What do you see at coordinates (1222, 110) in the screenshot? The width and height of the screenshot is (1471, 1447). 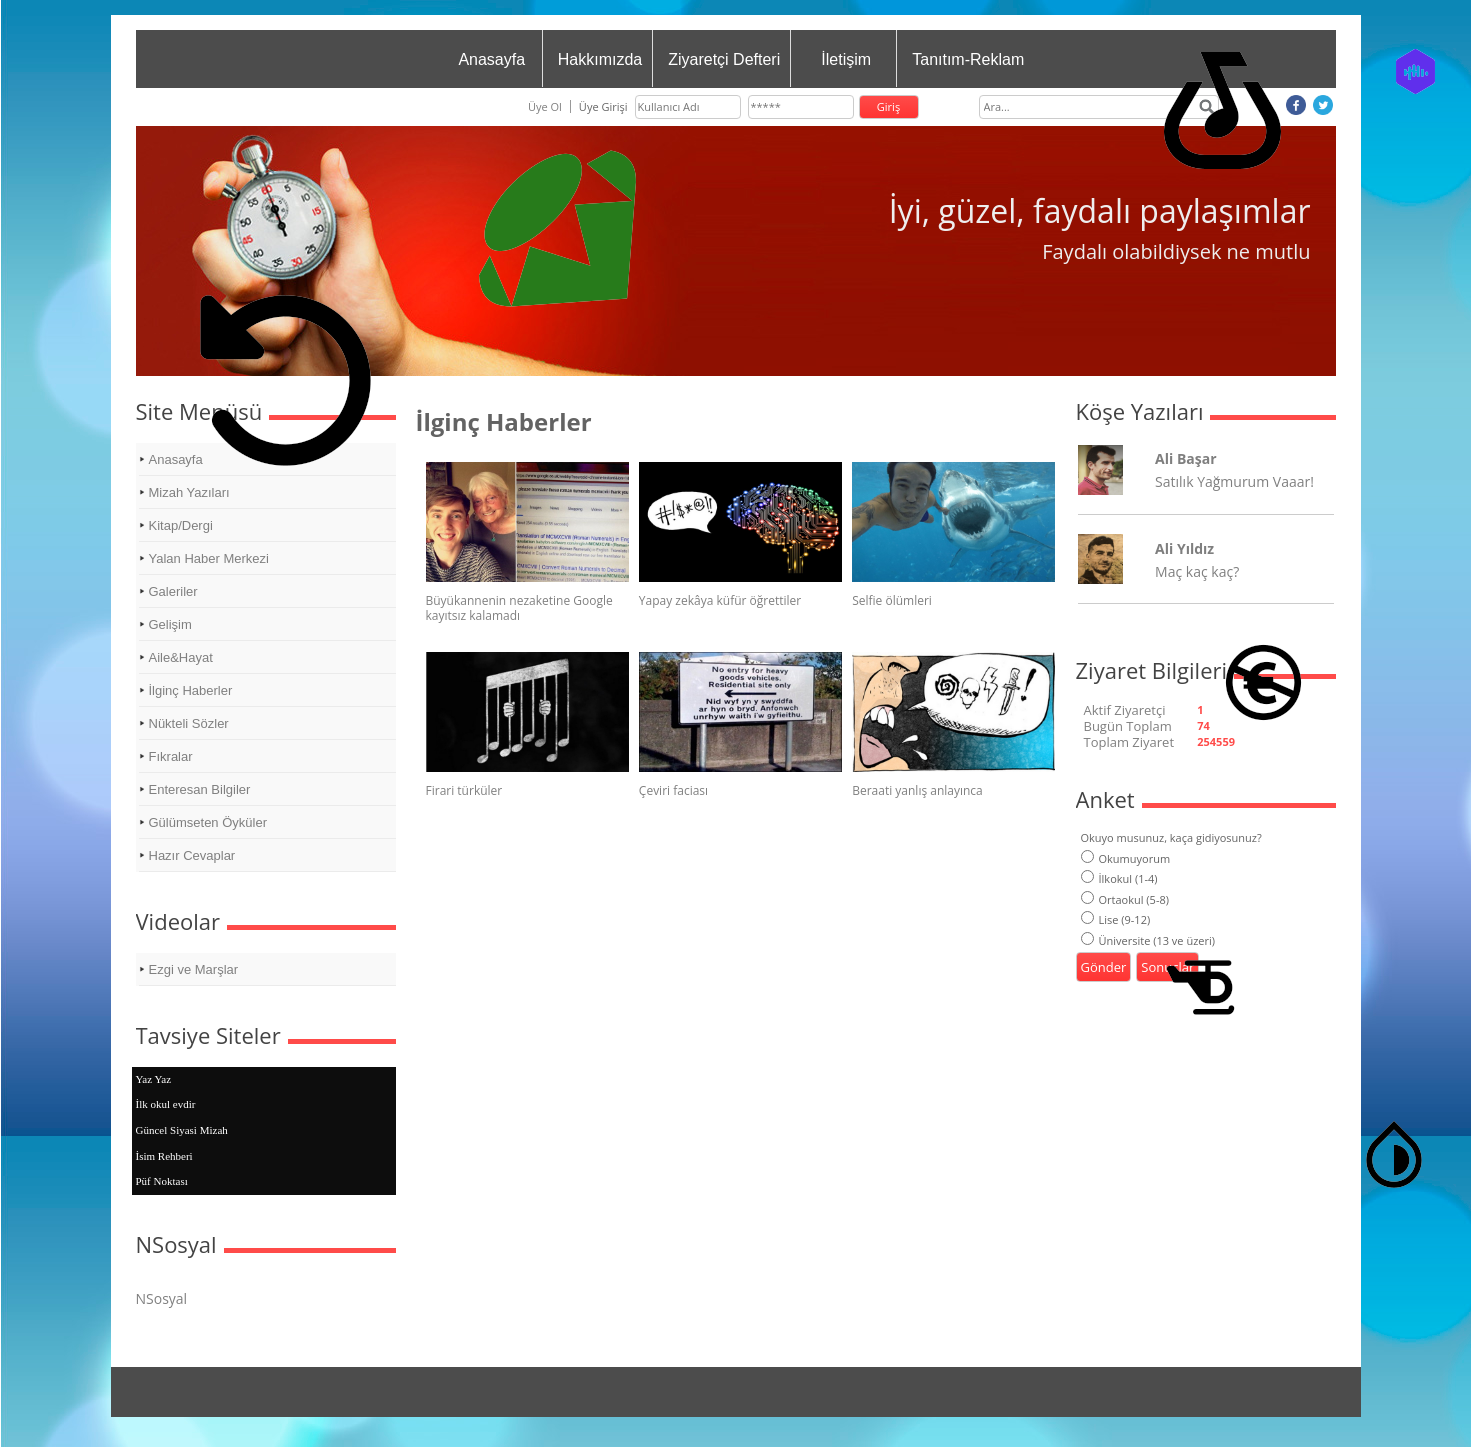 I see `open the BandLab music creation app` at bounding box center [1222, 110].